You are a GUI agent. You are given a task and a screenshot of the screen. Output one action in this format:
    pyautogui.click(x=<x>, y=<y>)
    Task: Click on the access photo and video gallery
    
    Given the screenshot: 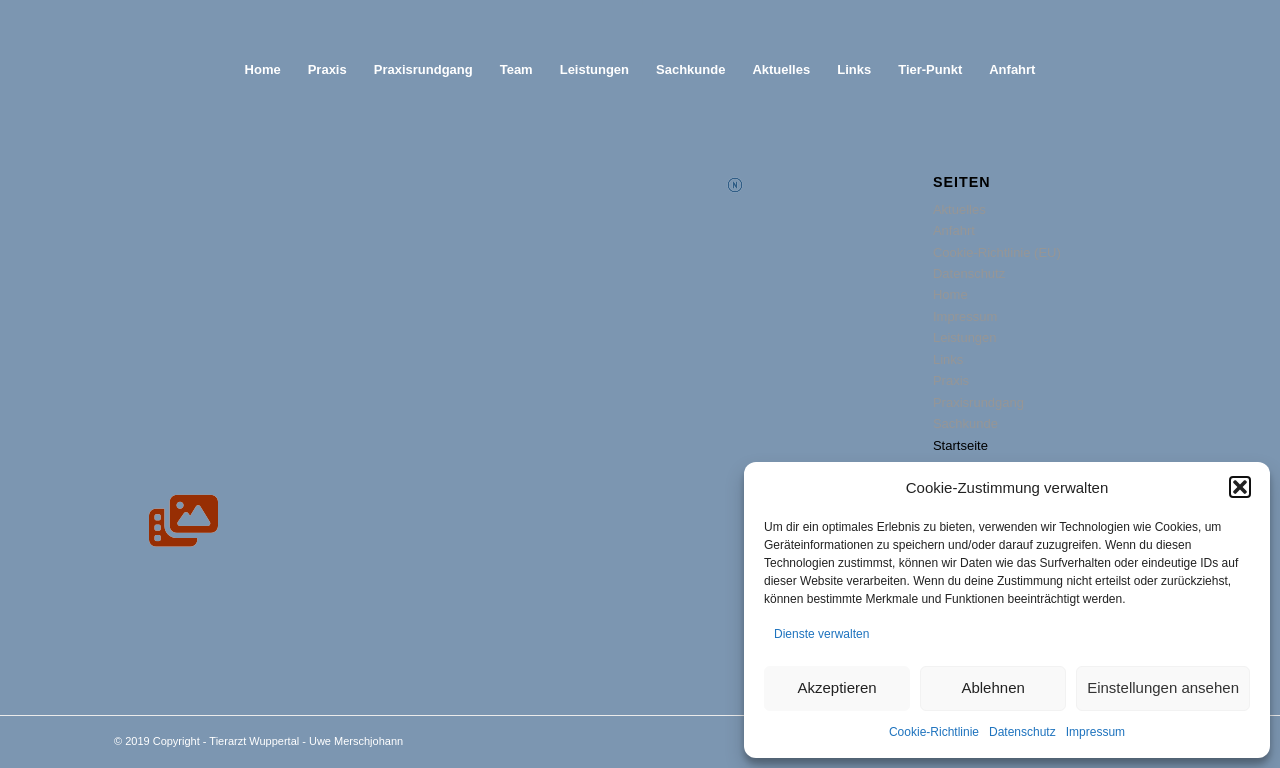 What is the action you would take?
    pyautogui.click(x=183, y=522)
    